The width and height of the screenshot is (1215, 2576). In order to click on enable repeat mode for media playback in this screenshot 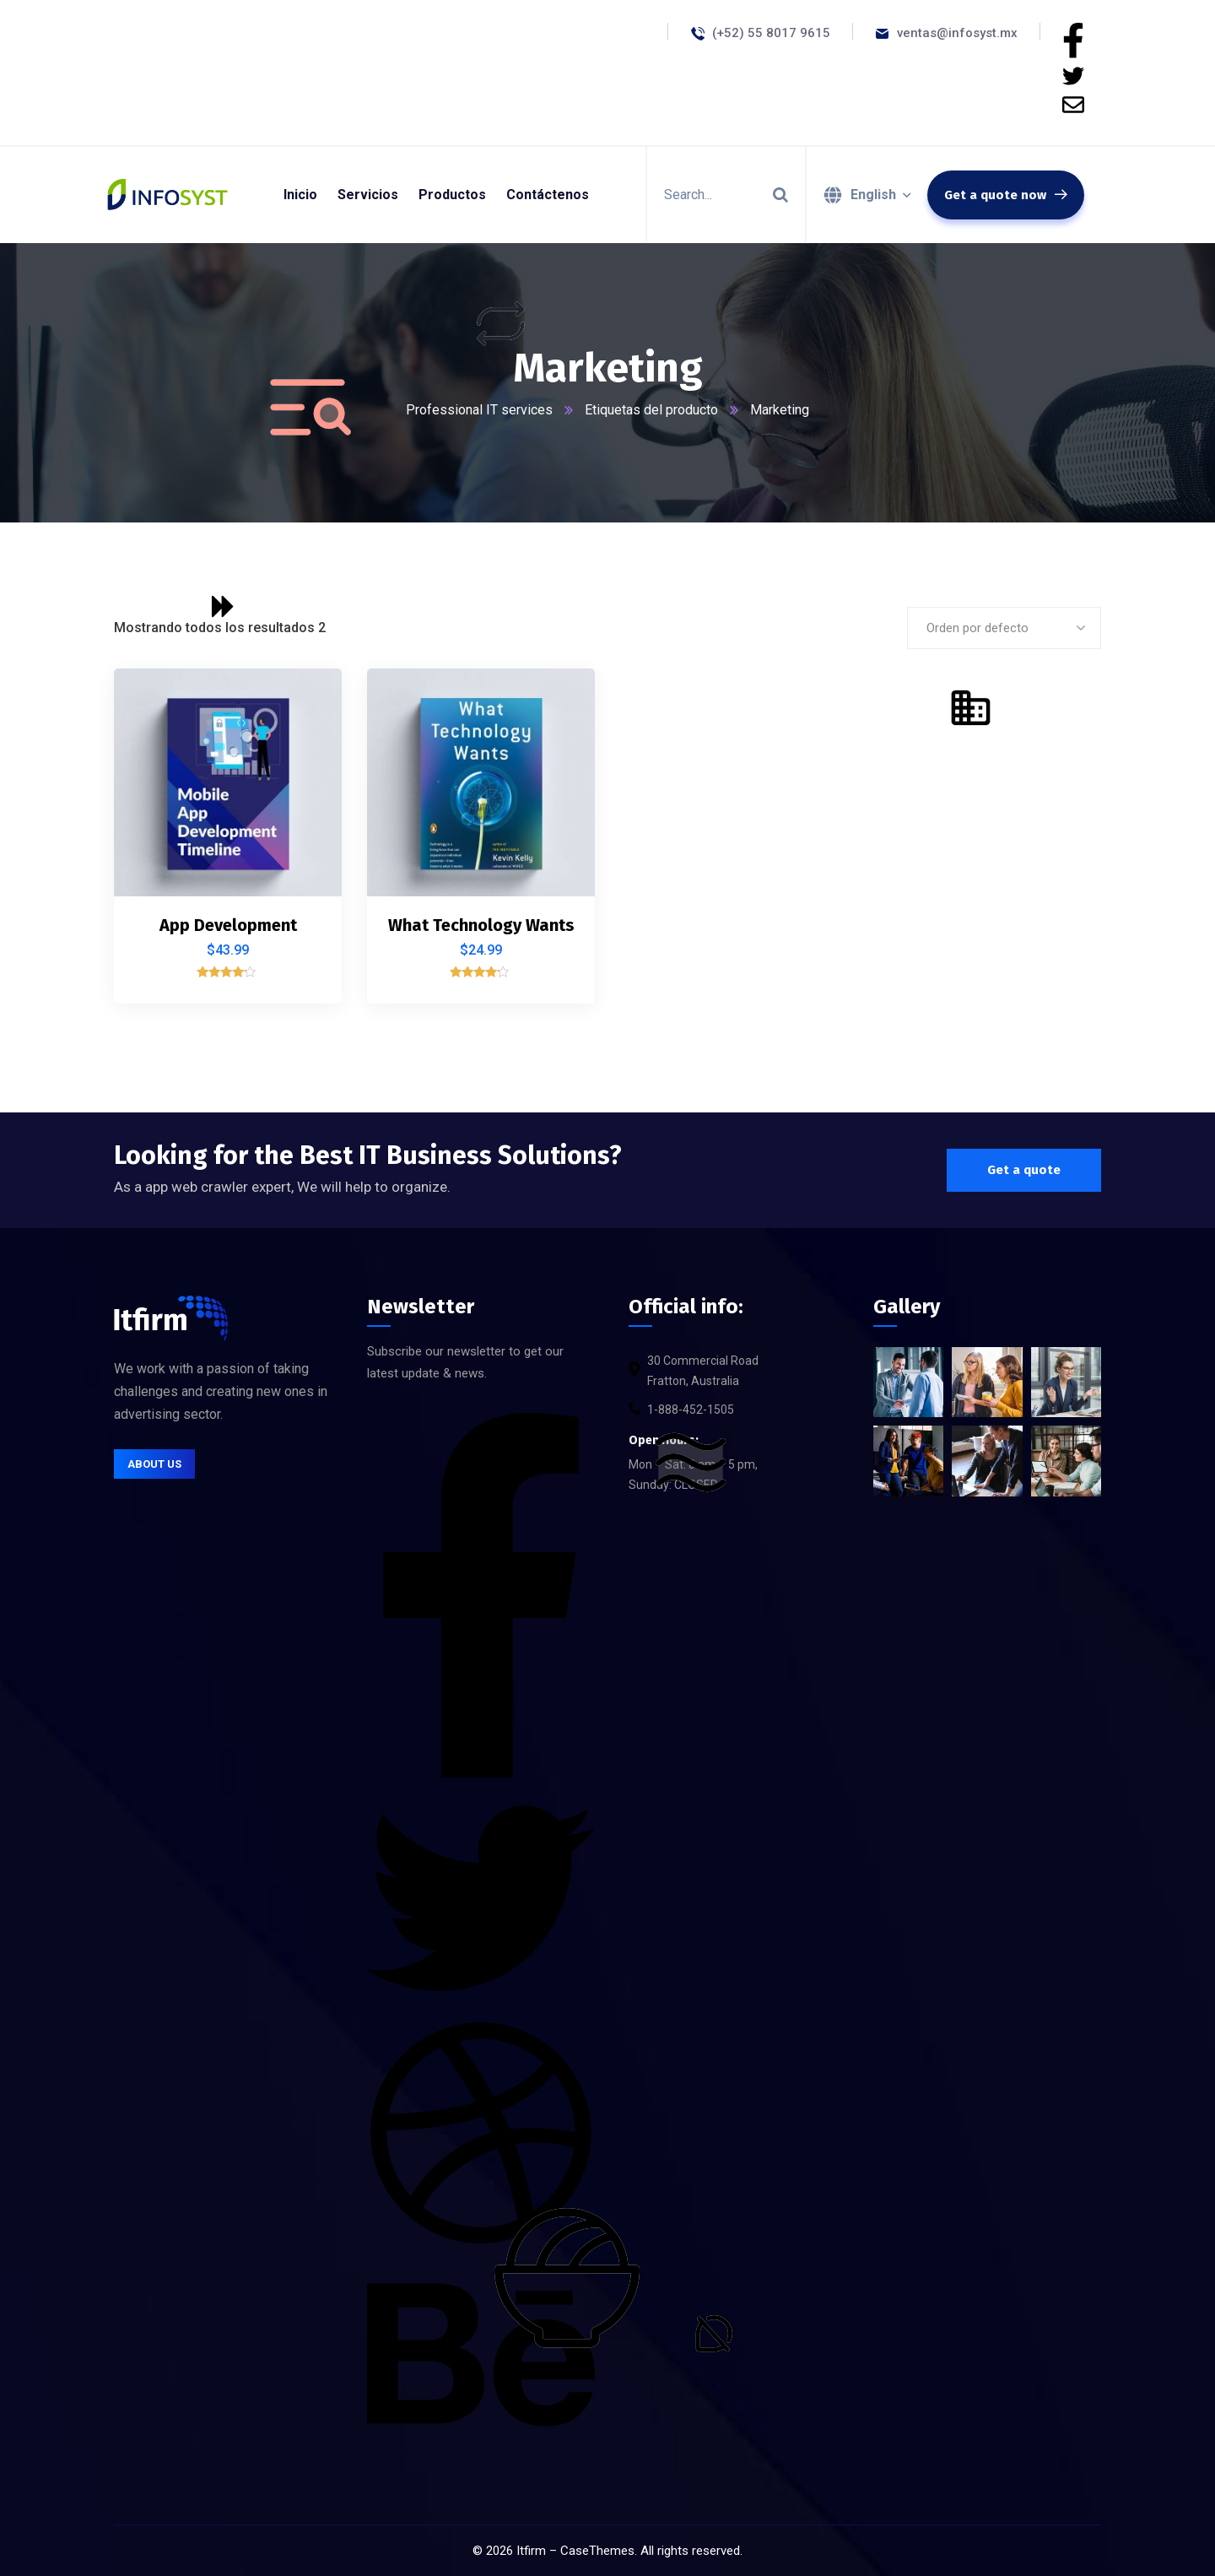, I will do `click(500, 323)`.